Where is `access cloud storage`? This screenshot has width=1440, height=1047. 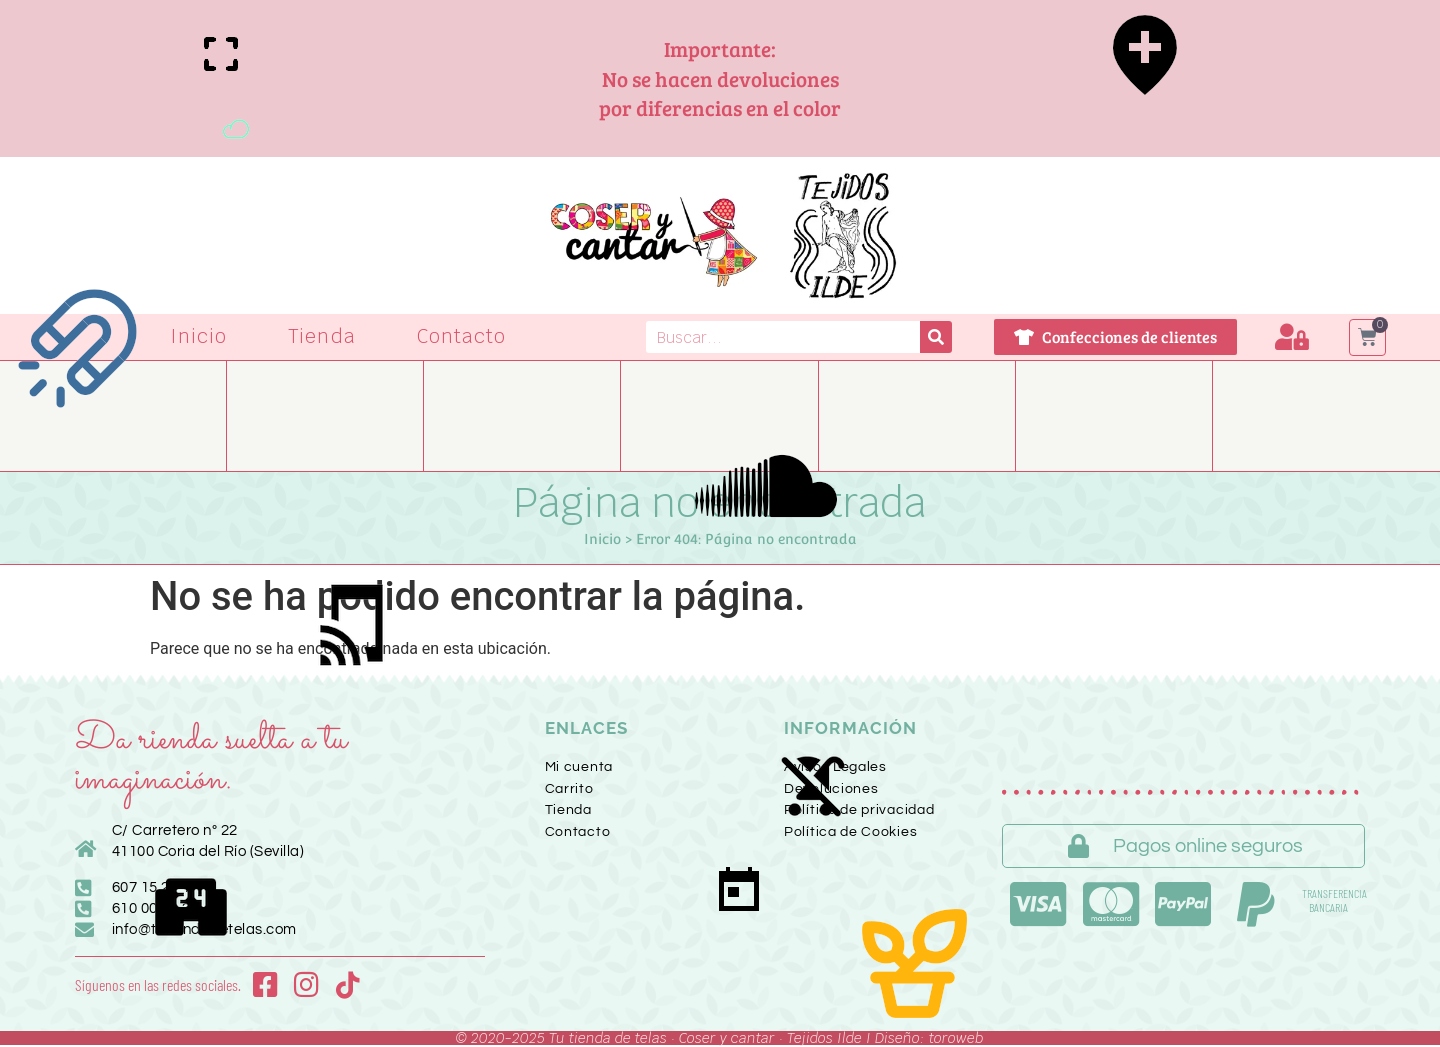 access cloud storage is located at coordinates (236, 129).